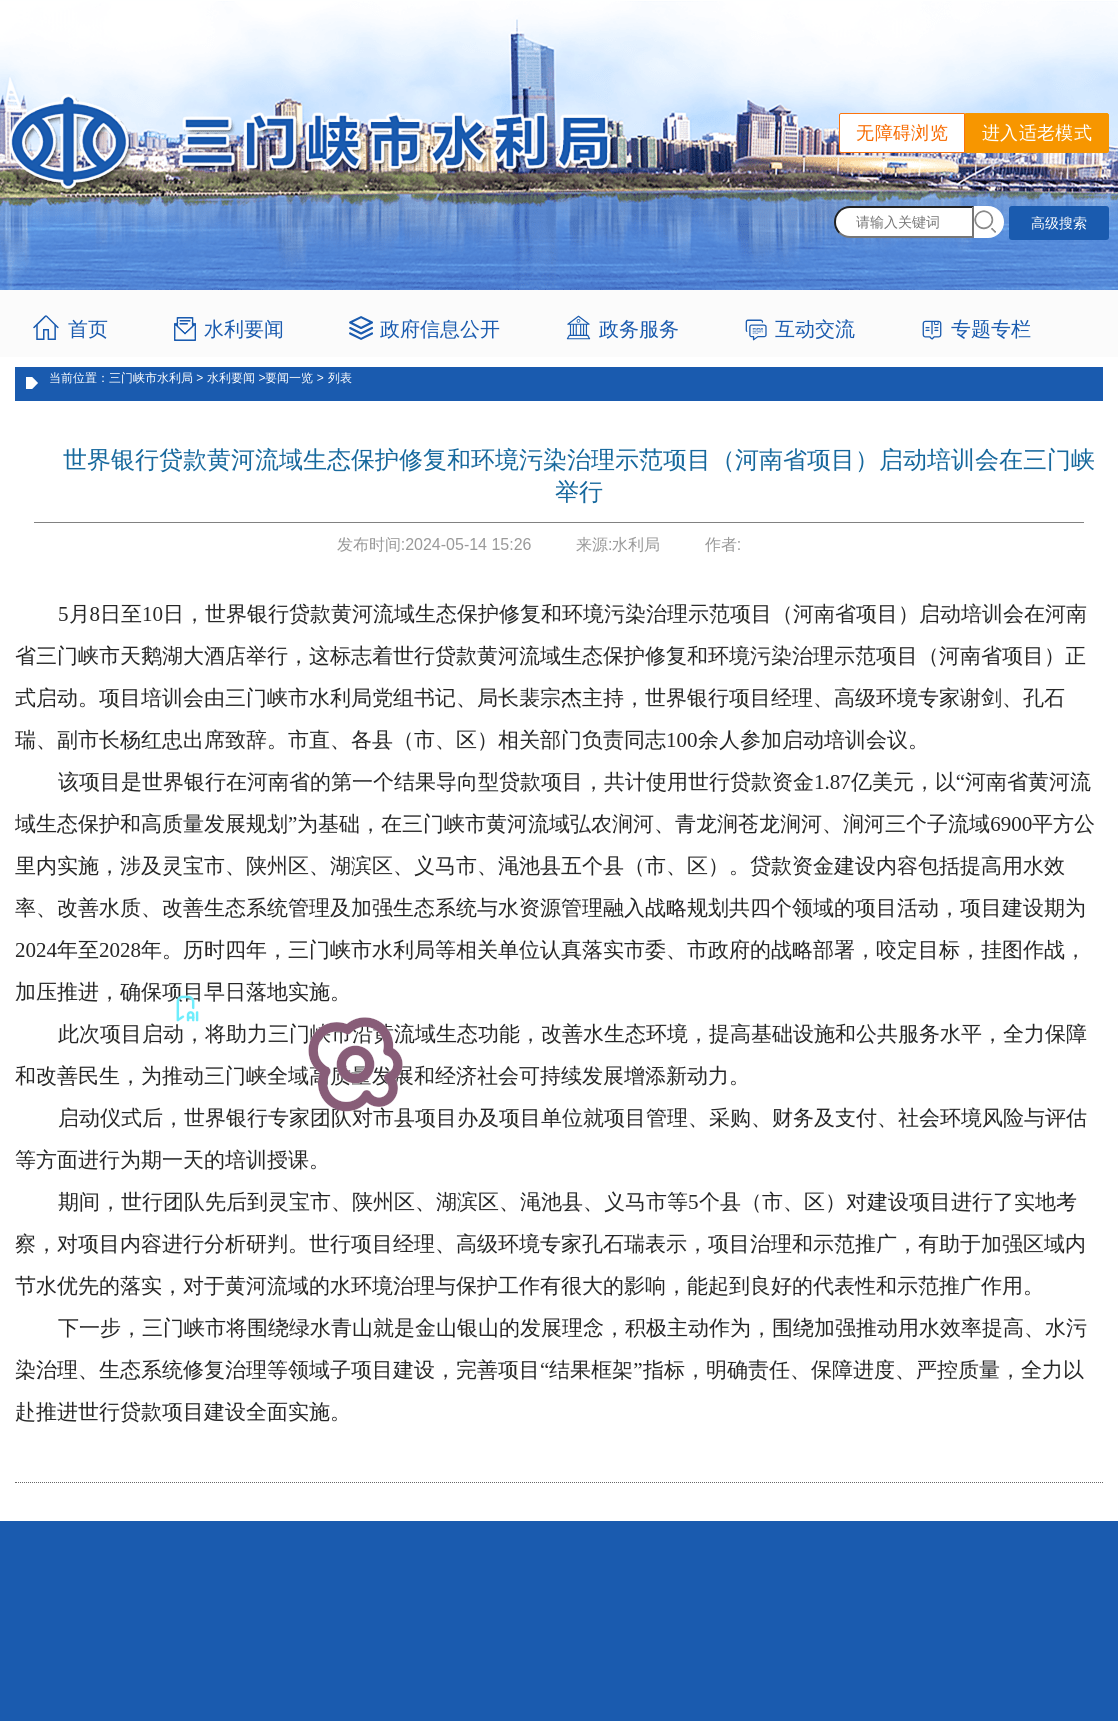 The height and width of the screenshot is (1721, 1118). What do you see at coordinates (185, 1008) in the screenshot?
I see `access AI-powered bookmarks` at bounding box center [185, 1008].